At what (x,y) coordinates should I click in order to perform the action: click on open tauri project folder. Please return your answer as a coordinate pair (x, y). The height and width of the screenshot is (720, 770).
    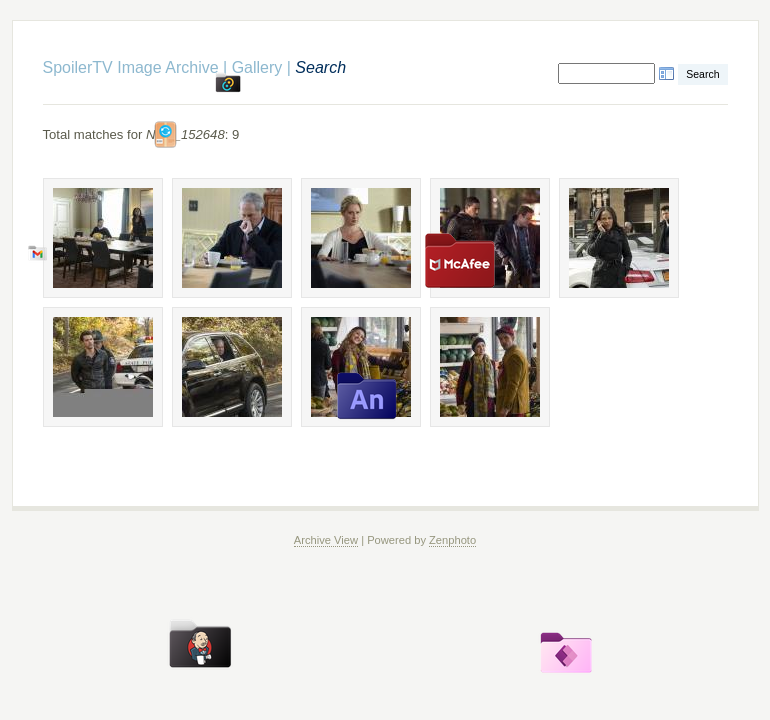
    Looking at the image, I should click on (228, 83).